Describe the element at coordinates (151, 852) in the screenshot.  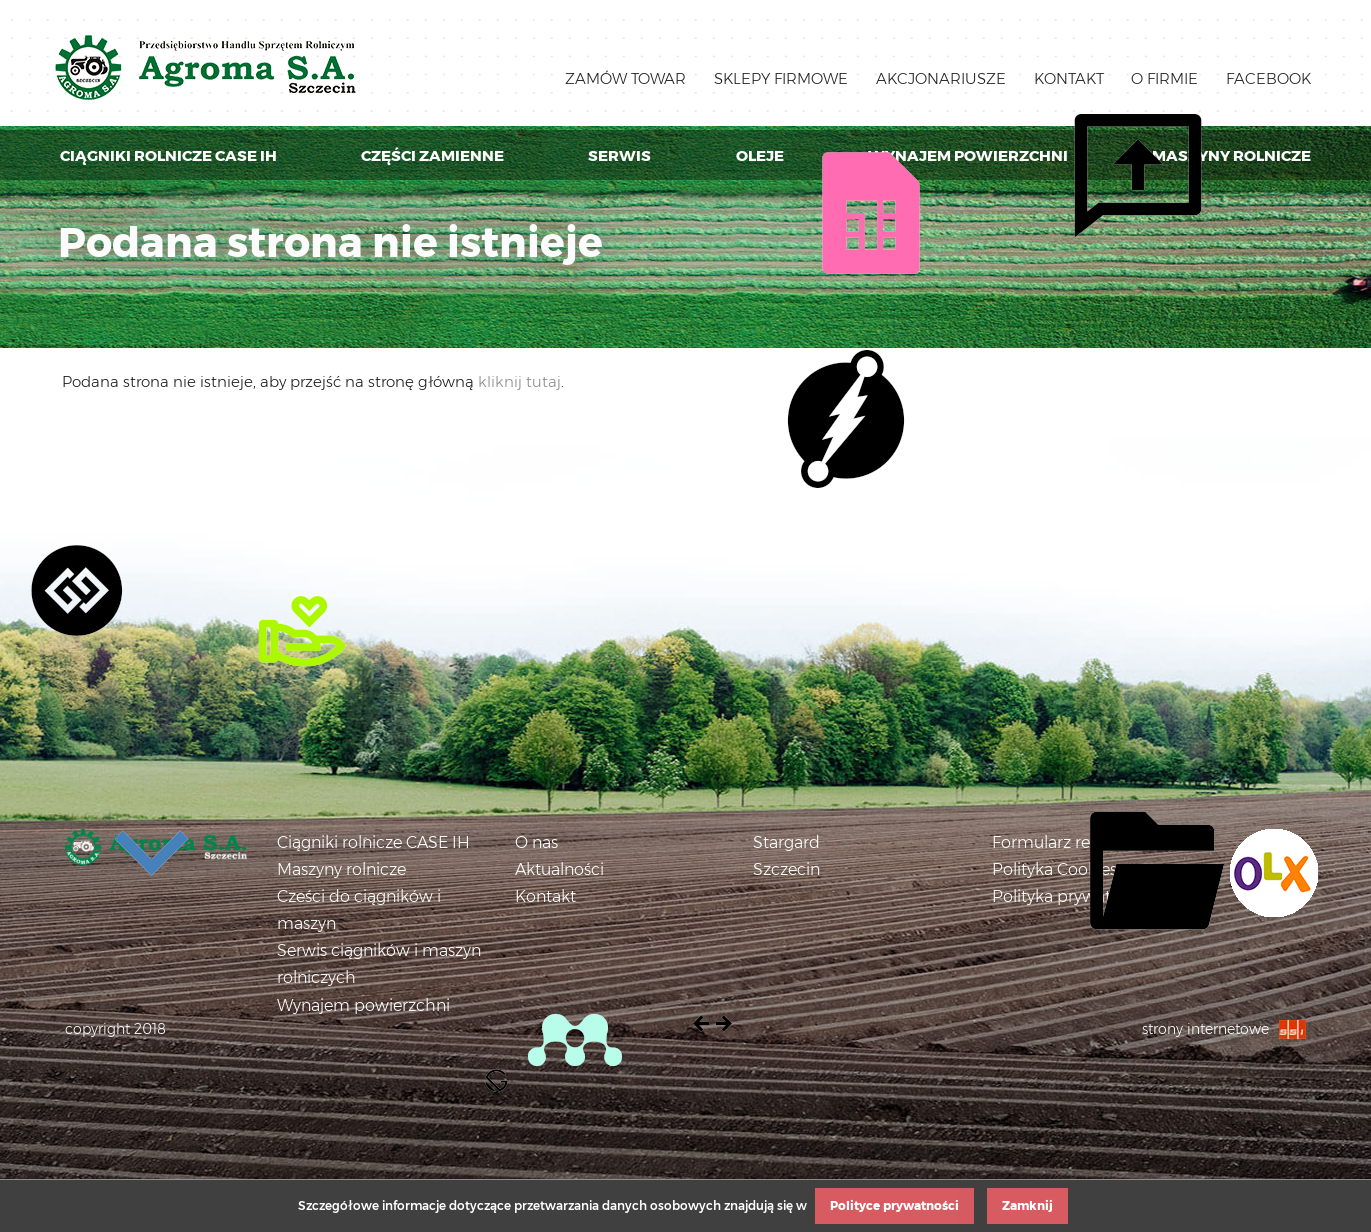
I see `expand dropdown menu` at that location.